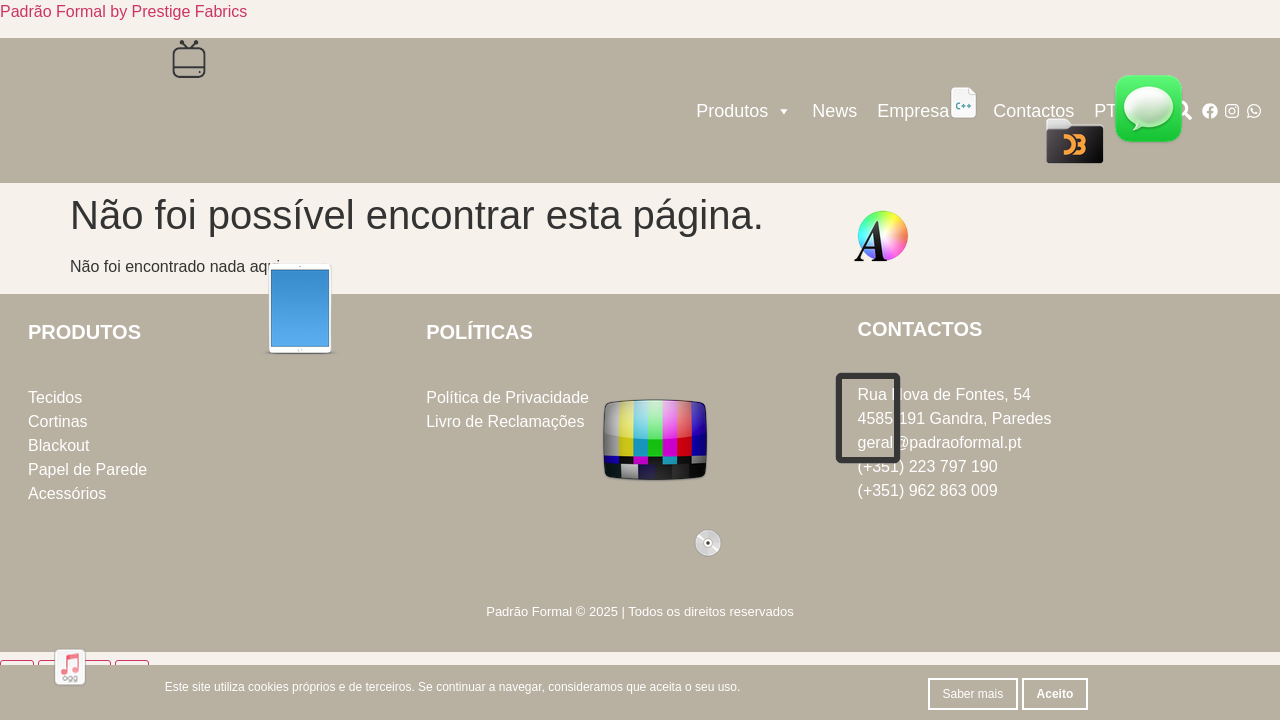 Image resolution: width=1280 pixels, height=720 pixels. I want to click on iPad Air with cellular connectivity, so click(300, 309).